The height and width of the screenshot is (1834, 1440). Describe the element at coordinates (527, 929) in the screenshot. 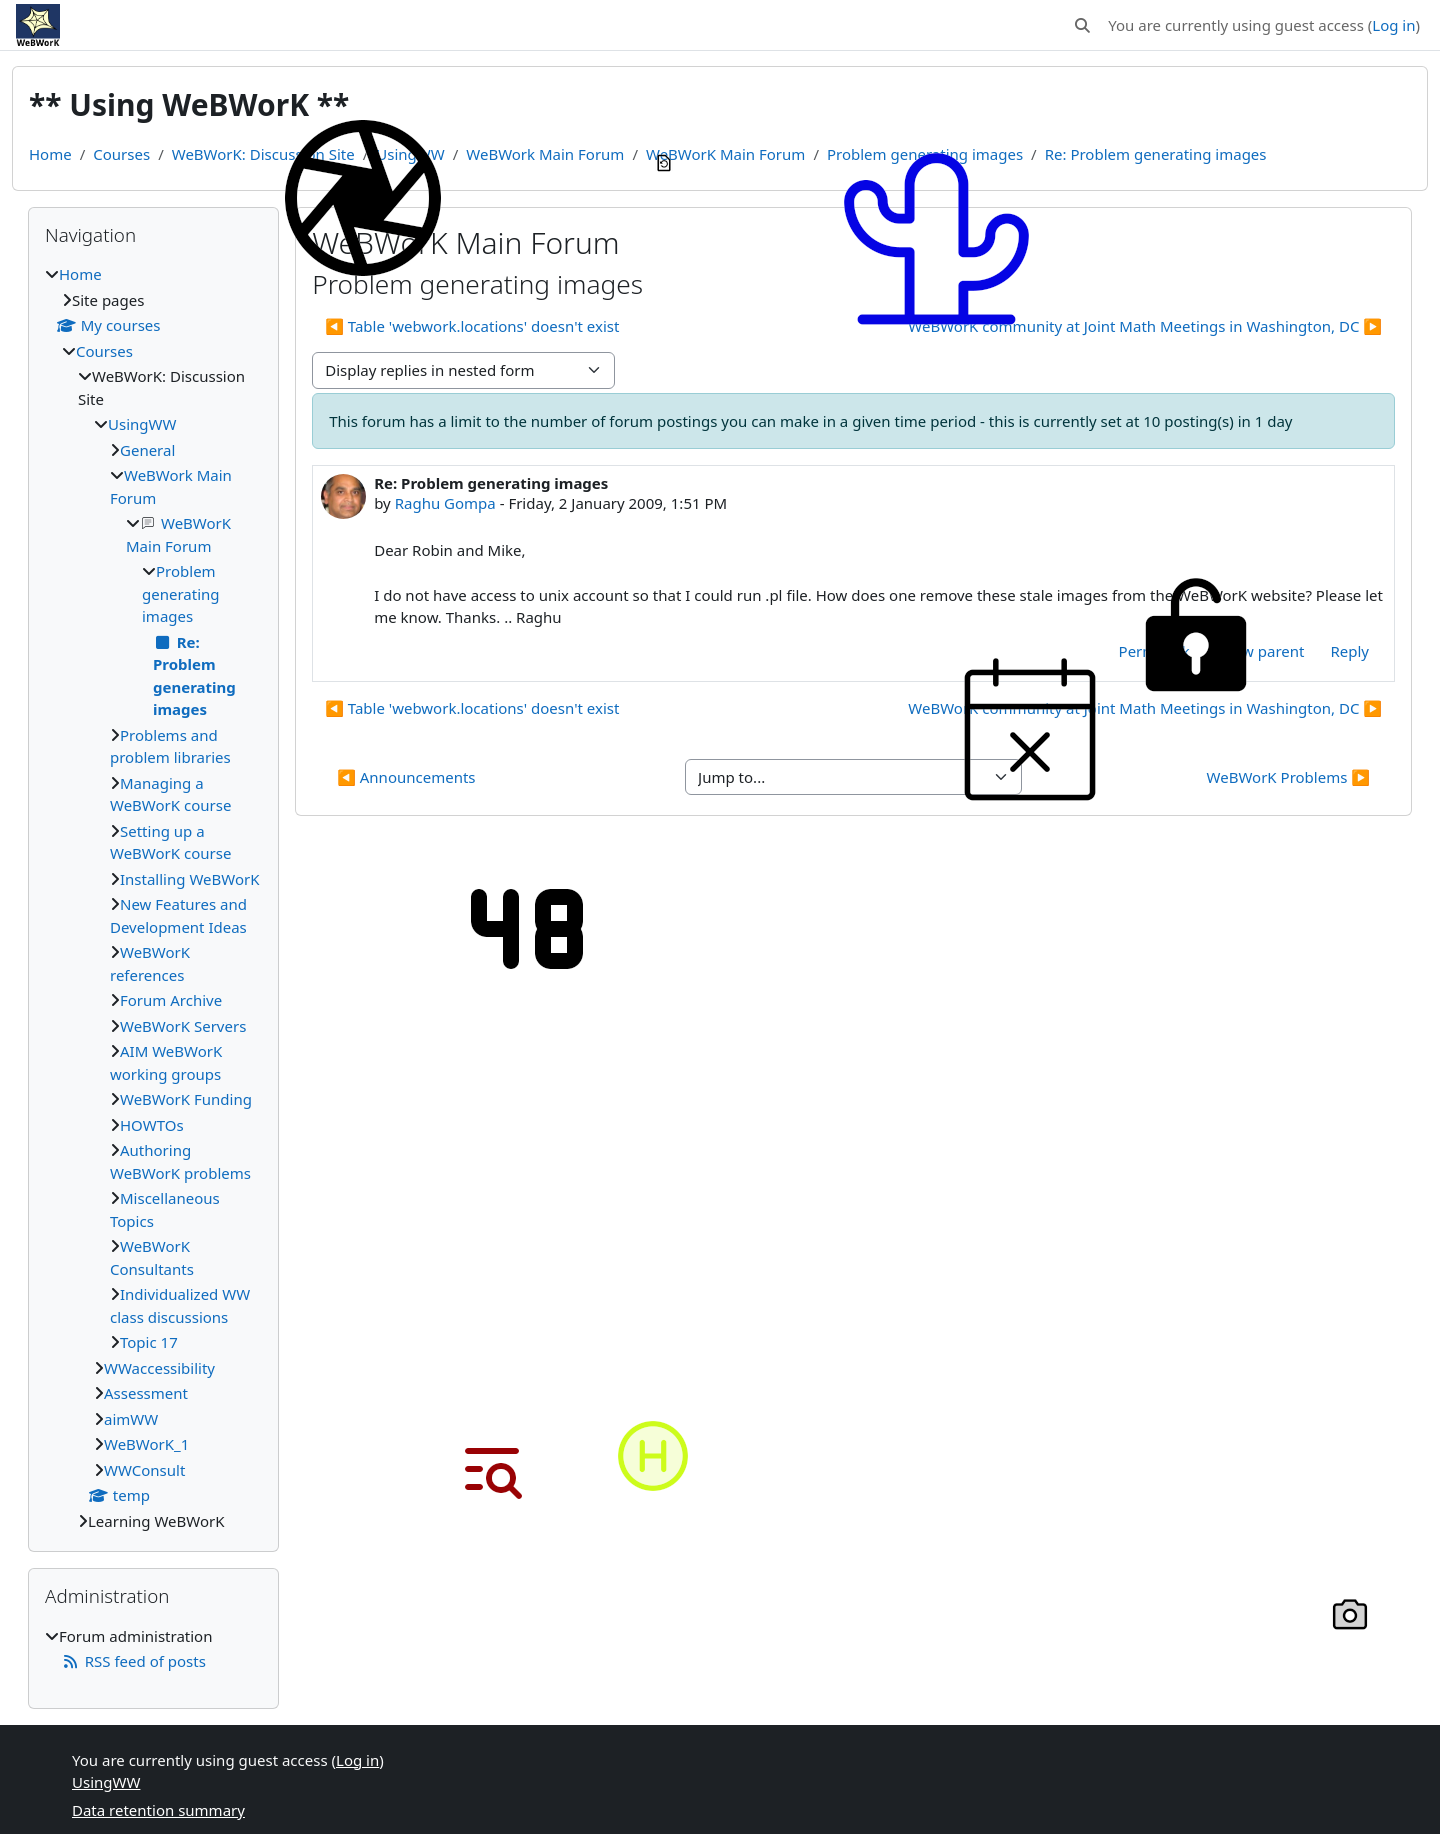

I see `indicates item number 48 in a list or sequence` at that location.